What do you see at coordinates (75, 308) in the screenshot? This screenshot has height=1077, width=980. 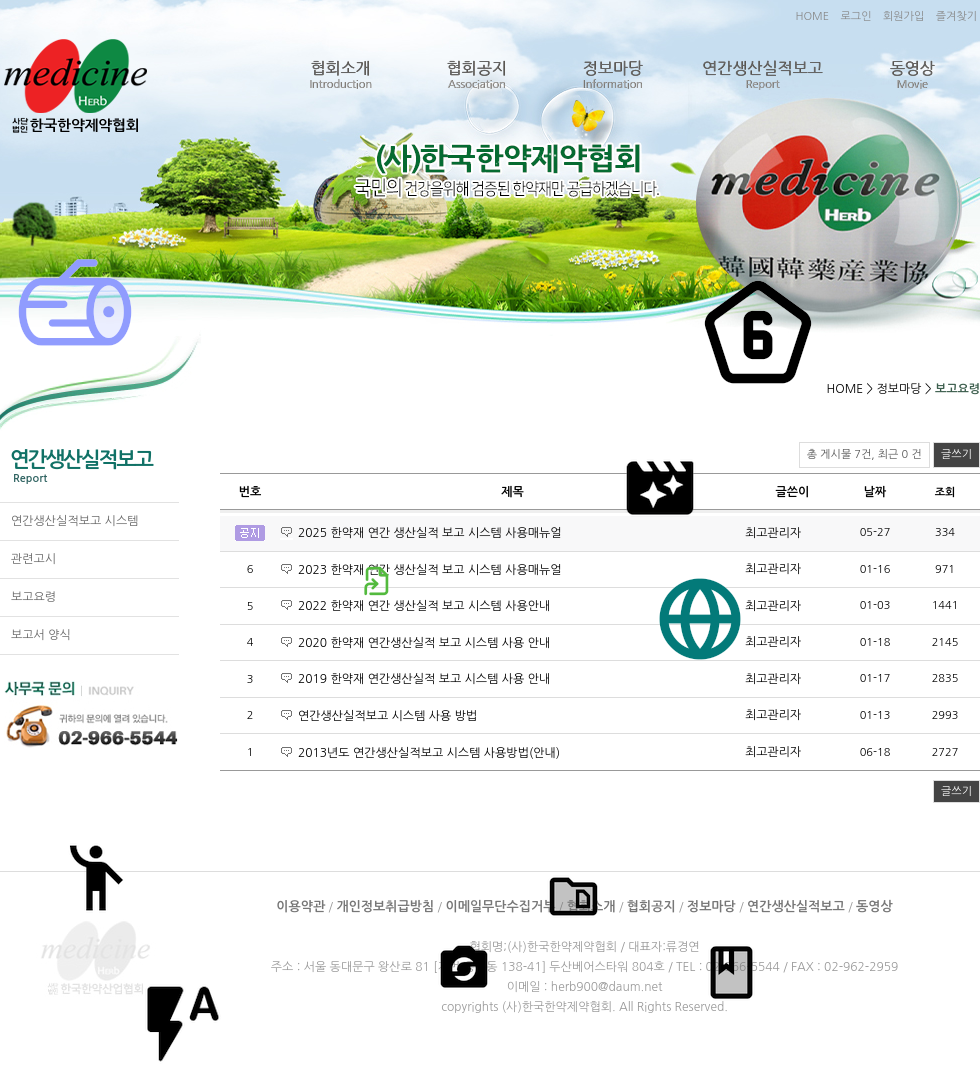 I see `view activity log or history` at bounding box center [75, 308].